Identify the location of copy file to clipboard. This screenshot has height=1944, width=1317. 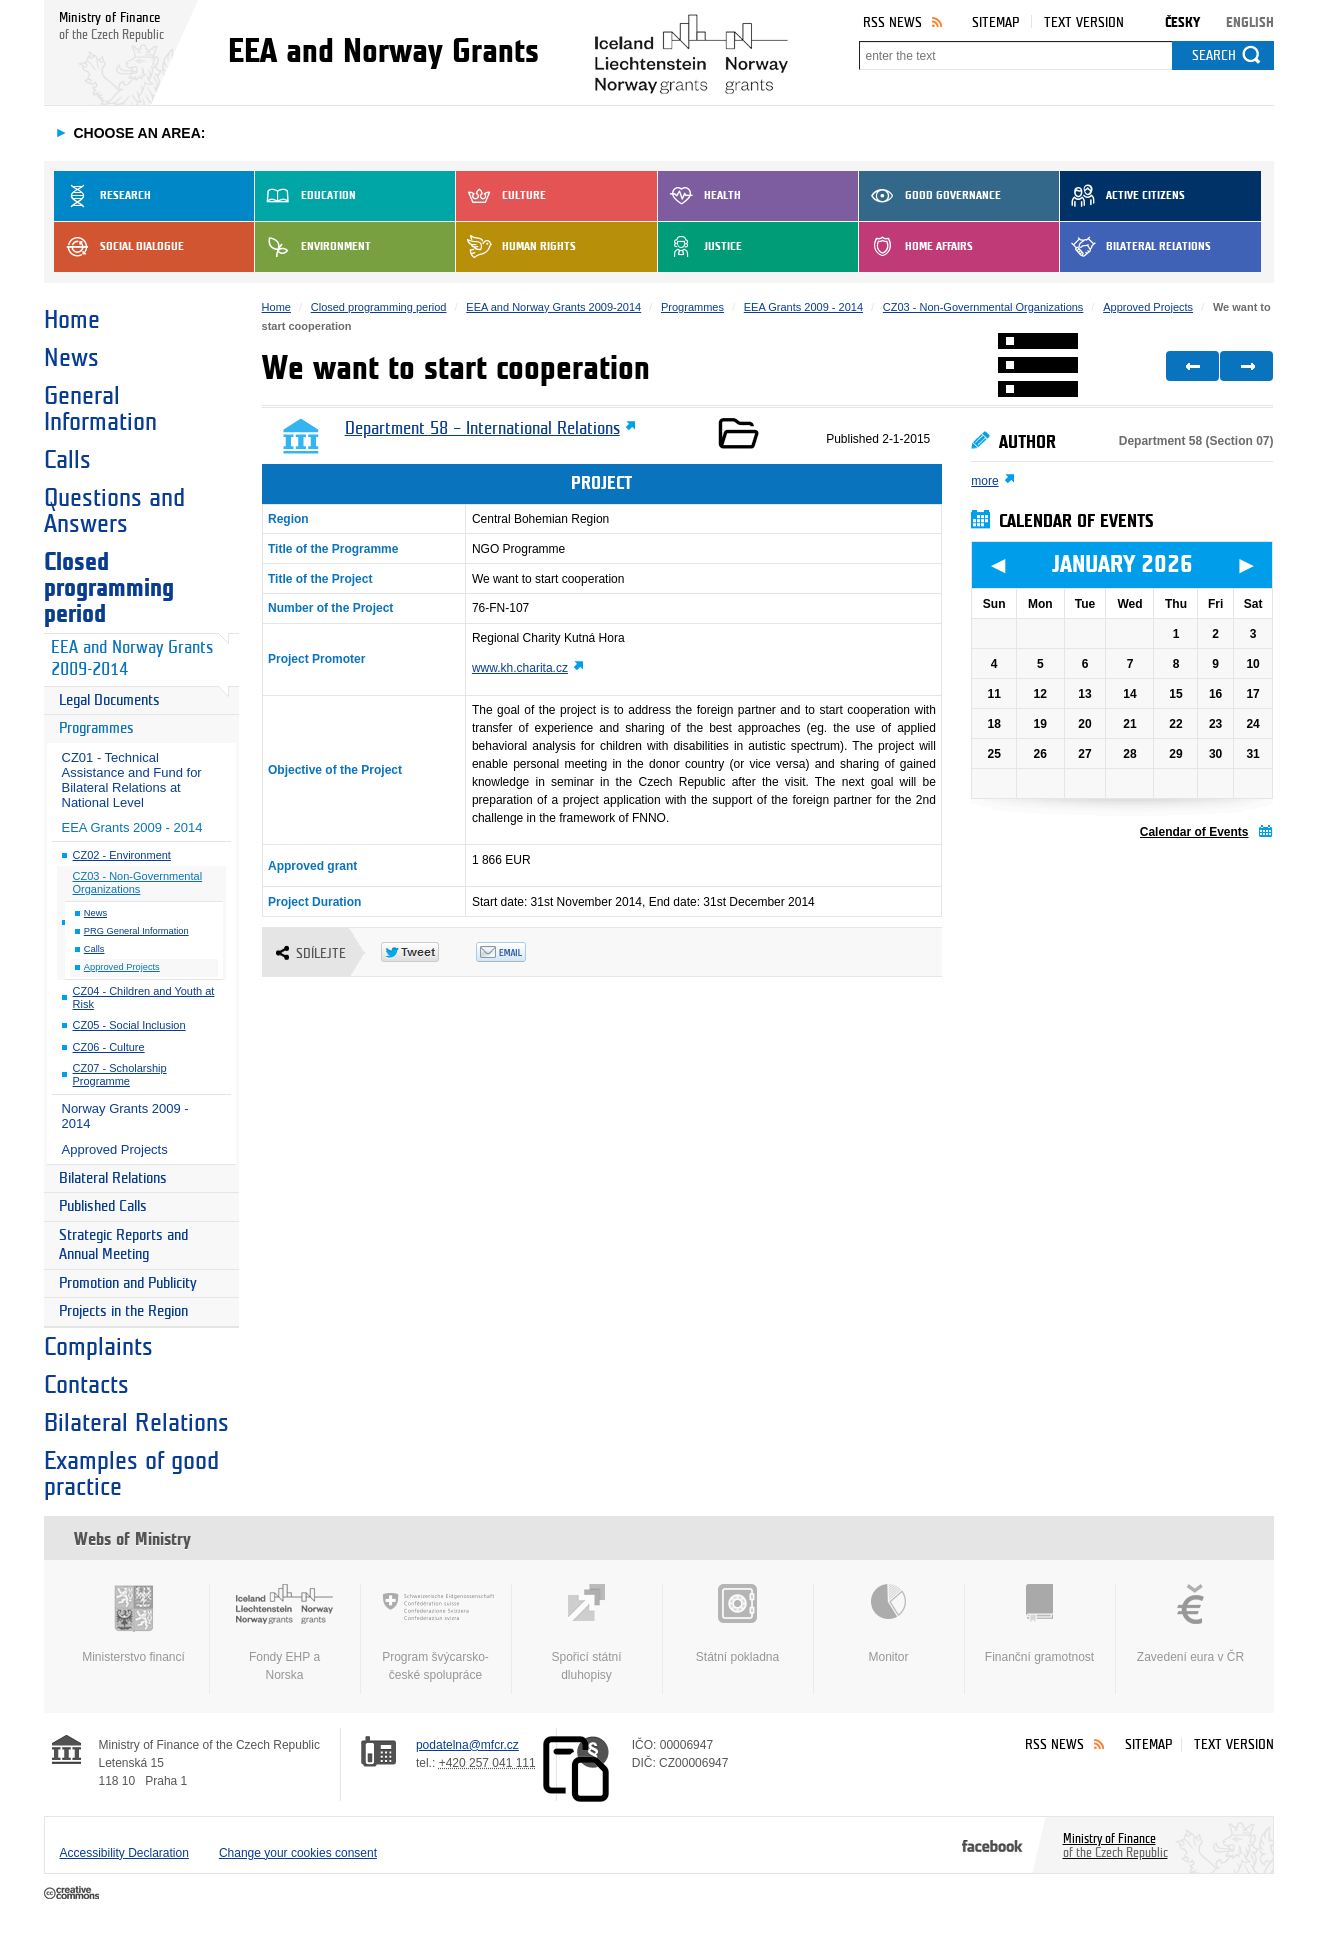
(576, 1769).